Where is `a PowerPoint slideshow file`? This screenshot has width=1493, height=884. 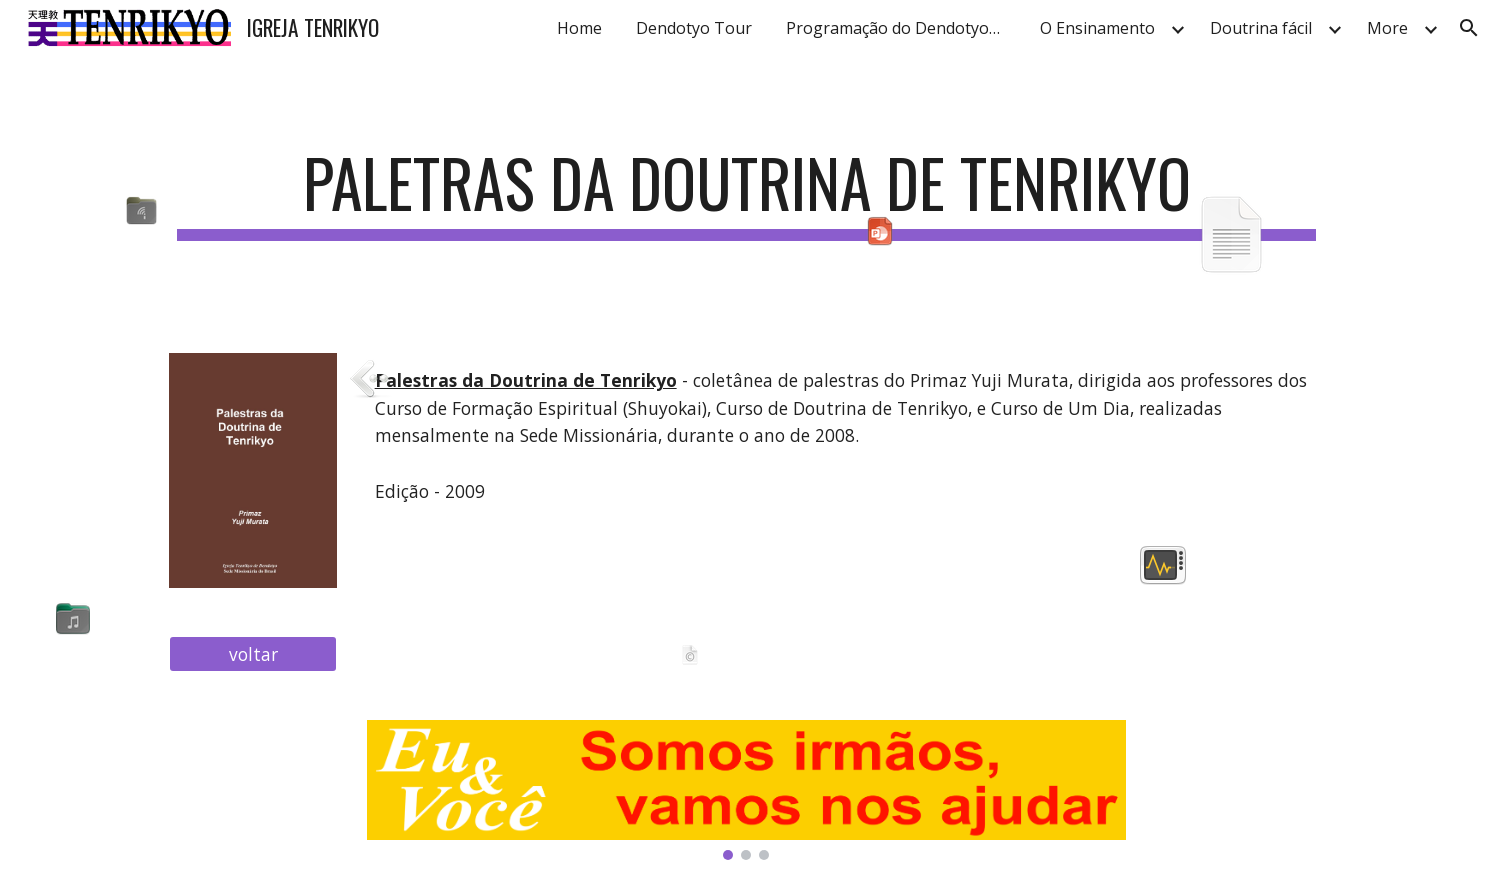 a PowerPoint slideshow file is located at coordinates (880, 231).